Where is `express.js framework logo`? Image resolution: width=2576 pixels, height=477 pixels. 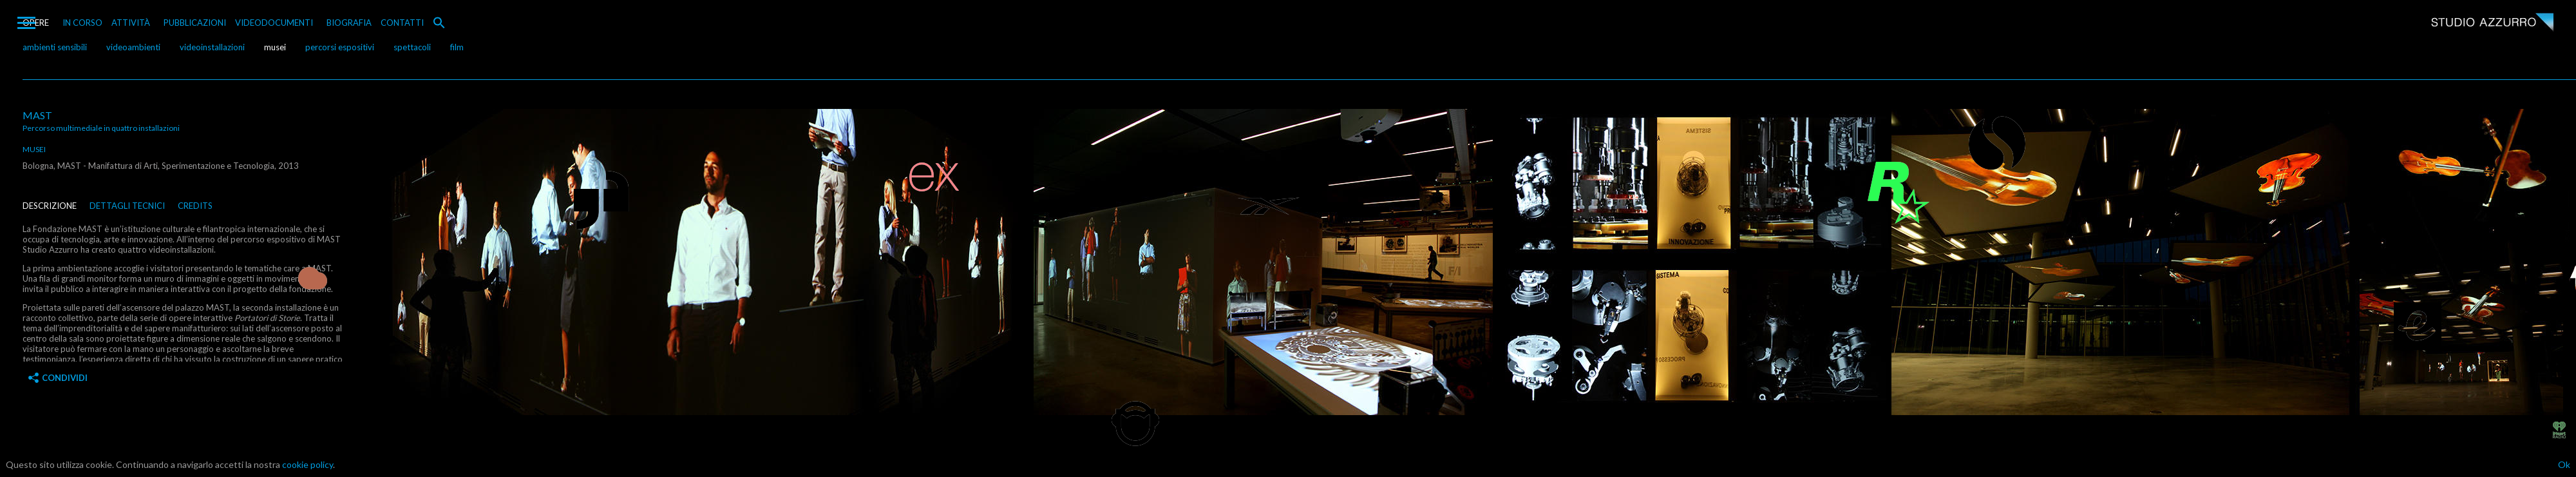
express.js framework logo is located at coordinates (934, 177).